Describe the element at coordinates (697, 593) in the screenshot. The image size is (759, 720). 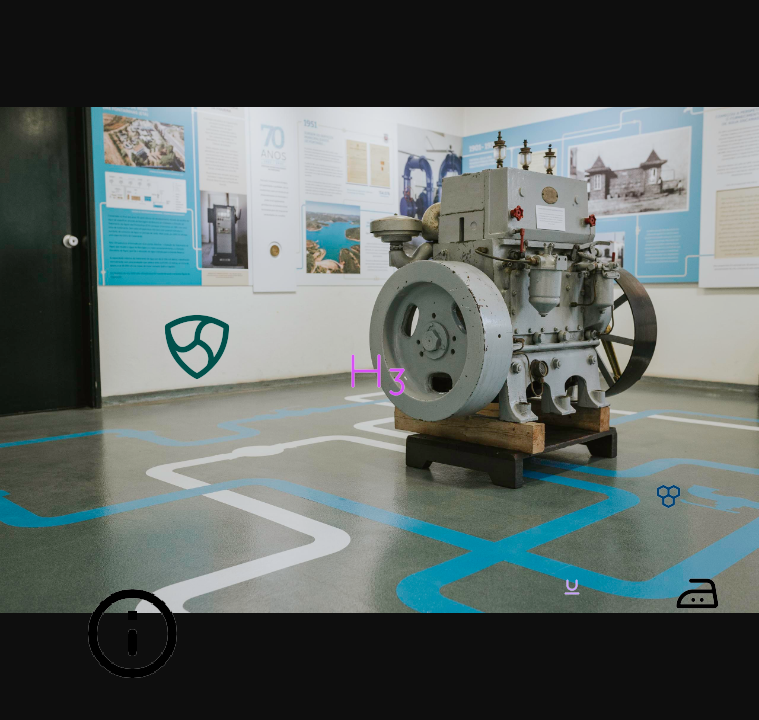
I see `iron clothing or fabric items` at that location.